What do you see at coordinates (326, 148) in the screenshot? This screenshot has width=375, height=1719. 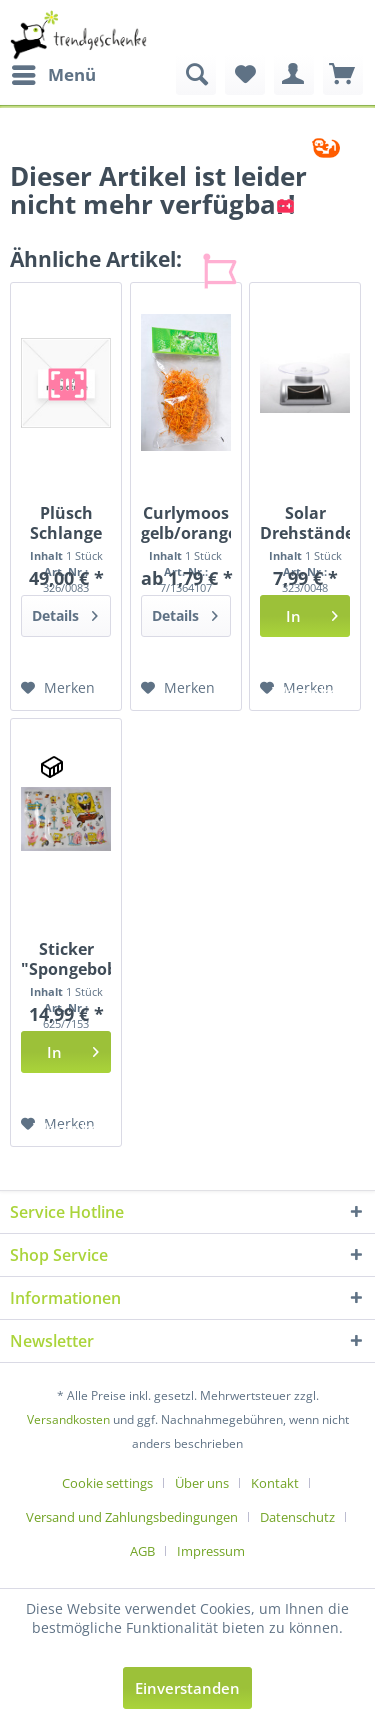 I see `otter mascot or brand logo` at bounding box center [326, 148].